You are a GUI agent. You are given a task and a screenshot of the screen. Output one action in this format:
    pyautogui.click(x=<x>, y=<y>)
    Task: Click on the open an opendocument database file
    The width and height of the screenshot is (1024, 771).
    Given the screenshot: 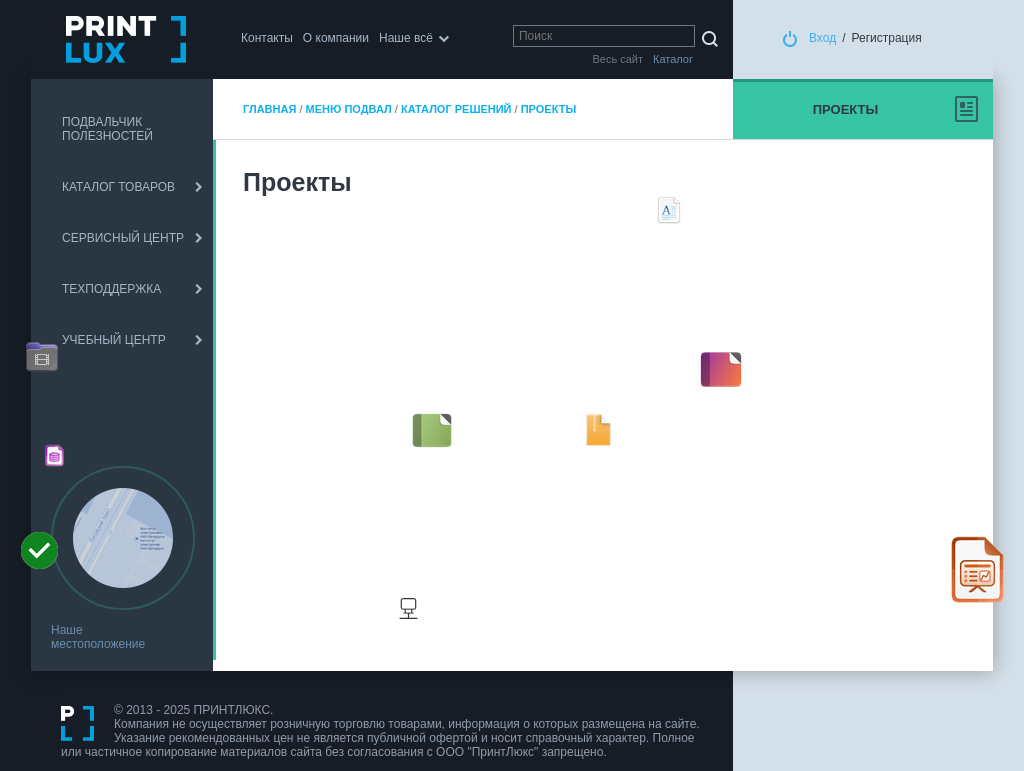 What is the action you would take?
    pyautogui.click(x=54, y=455)
    